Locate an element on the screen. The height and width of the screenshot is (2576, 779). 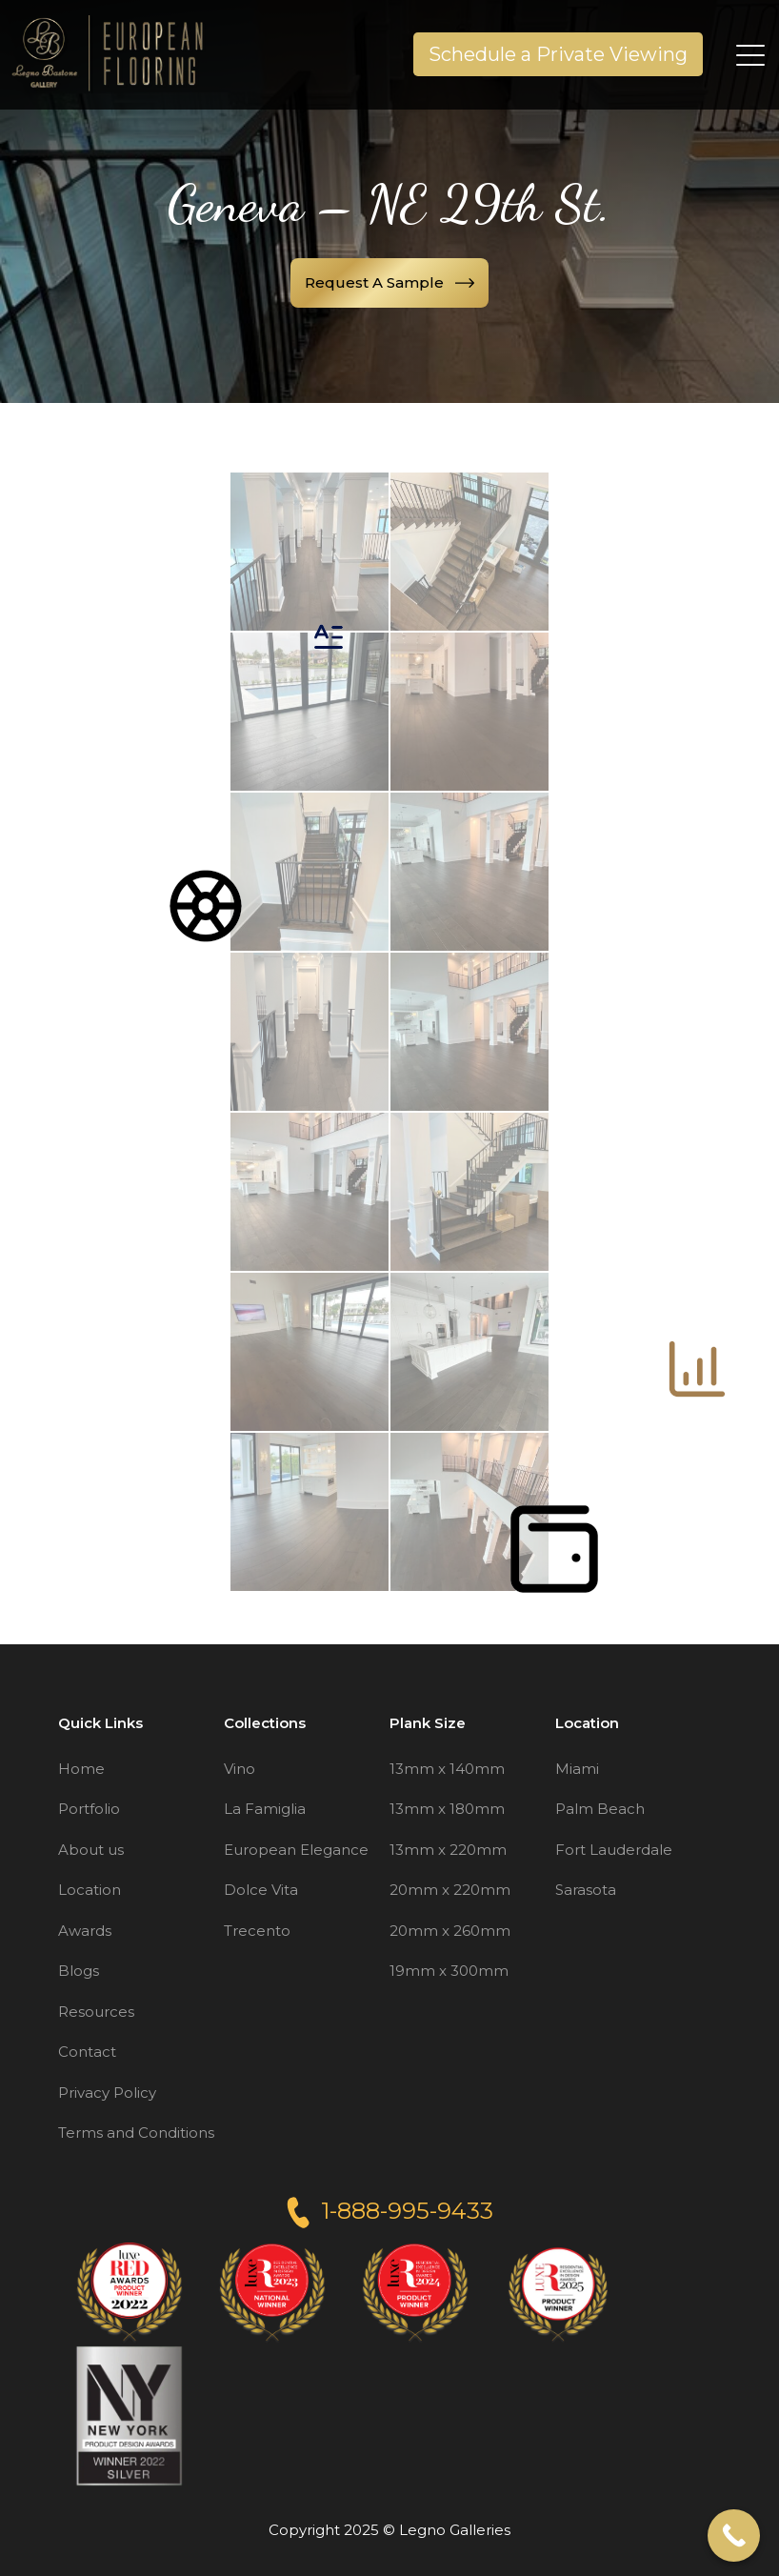
access vehicle or tire settings is located at coordinates (206, 906).